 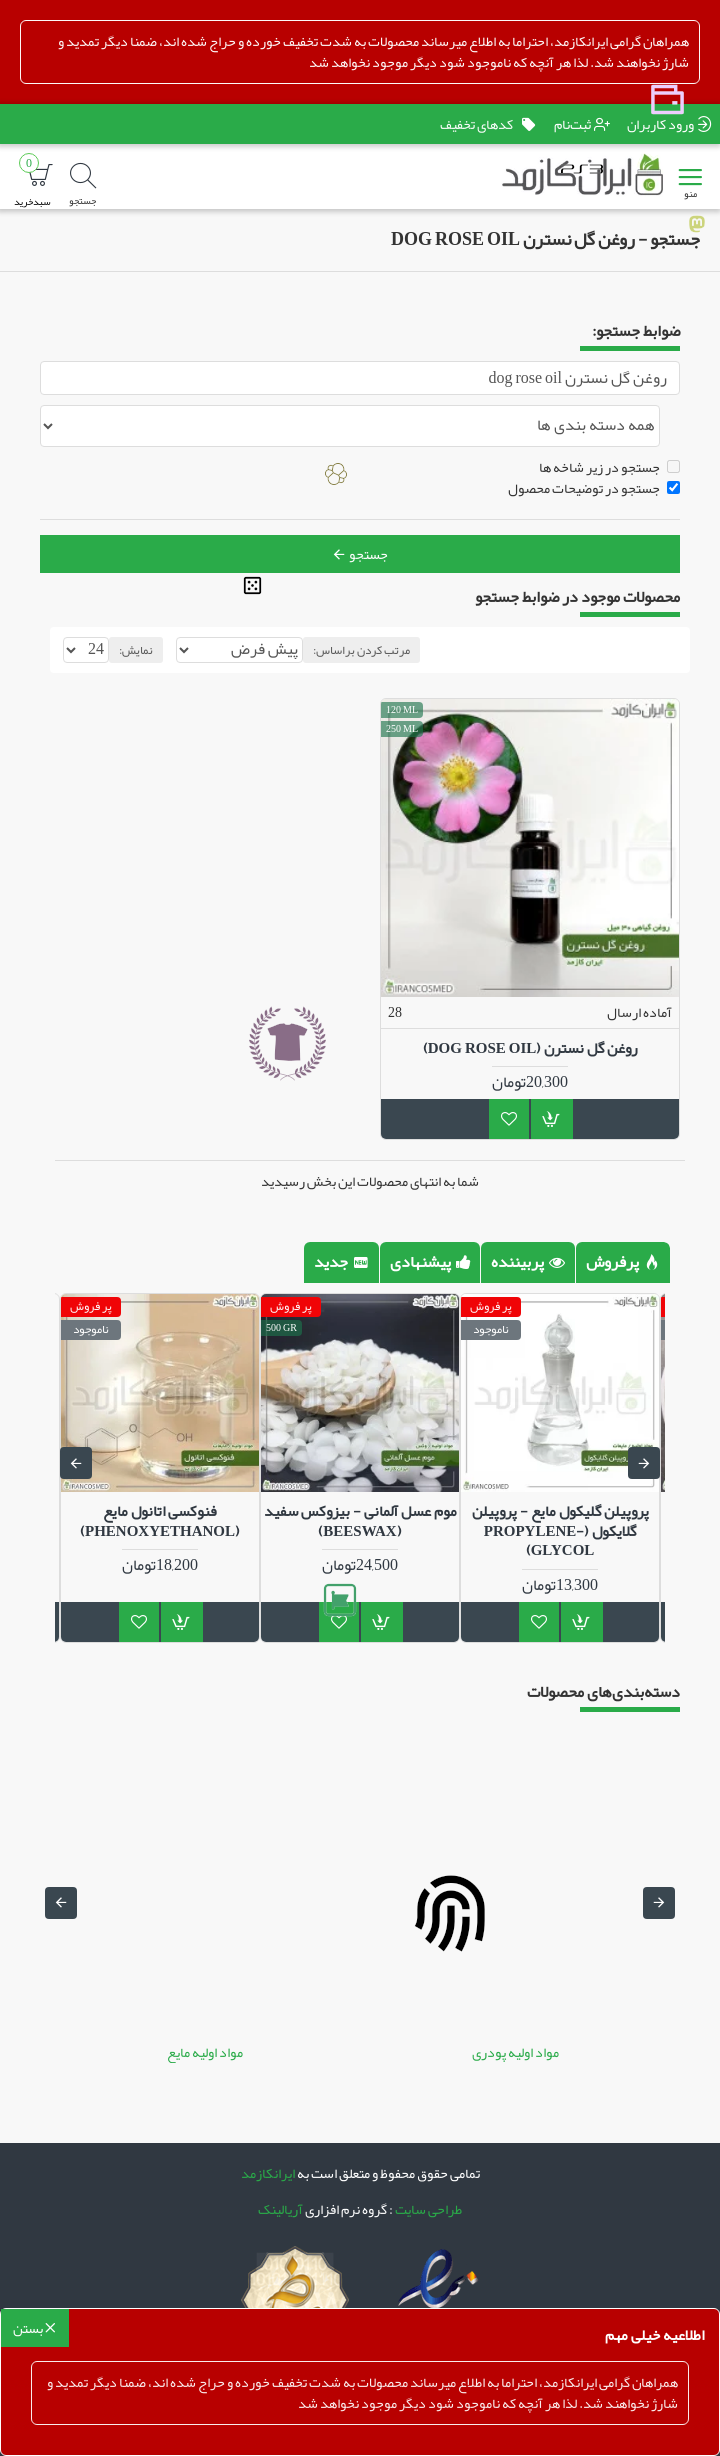 What do you see at coordinates (582, 169) in the screenshot?
I see `PlayStation 3 brand logo` at bounding box center [582, 169].